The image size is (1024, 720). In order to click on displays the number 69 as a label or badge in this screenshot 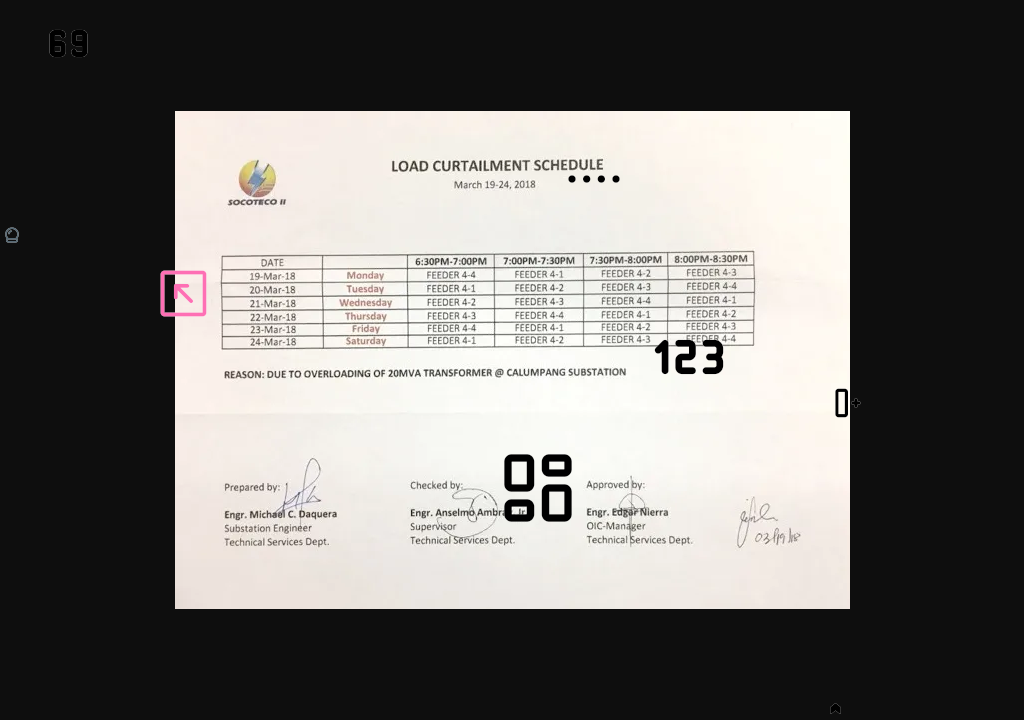, I will do `click(68, 43)`.